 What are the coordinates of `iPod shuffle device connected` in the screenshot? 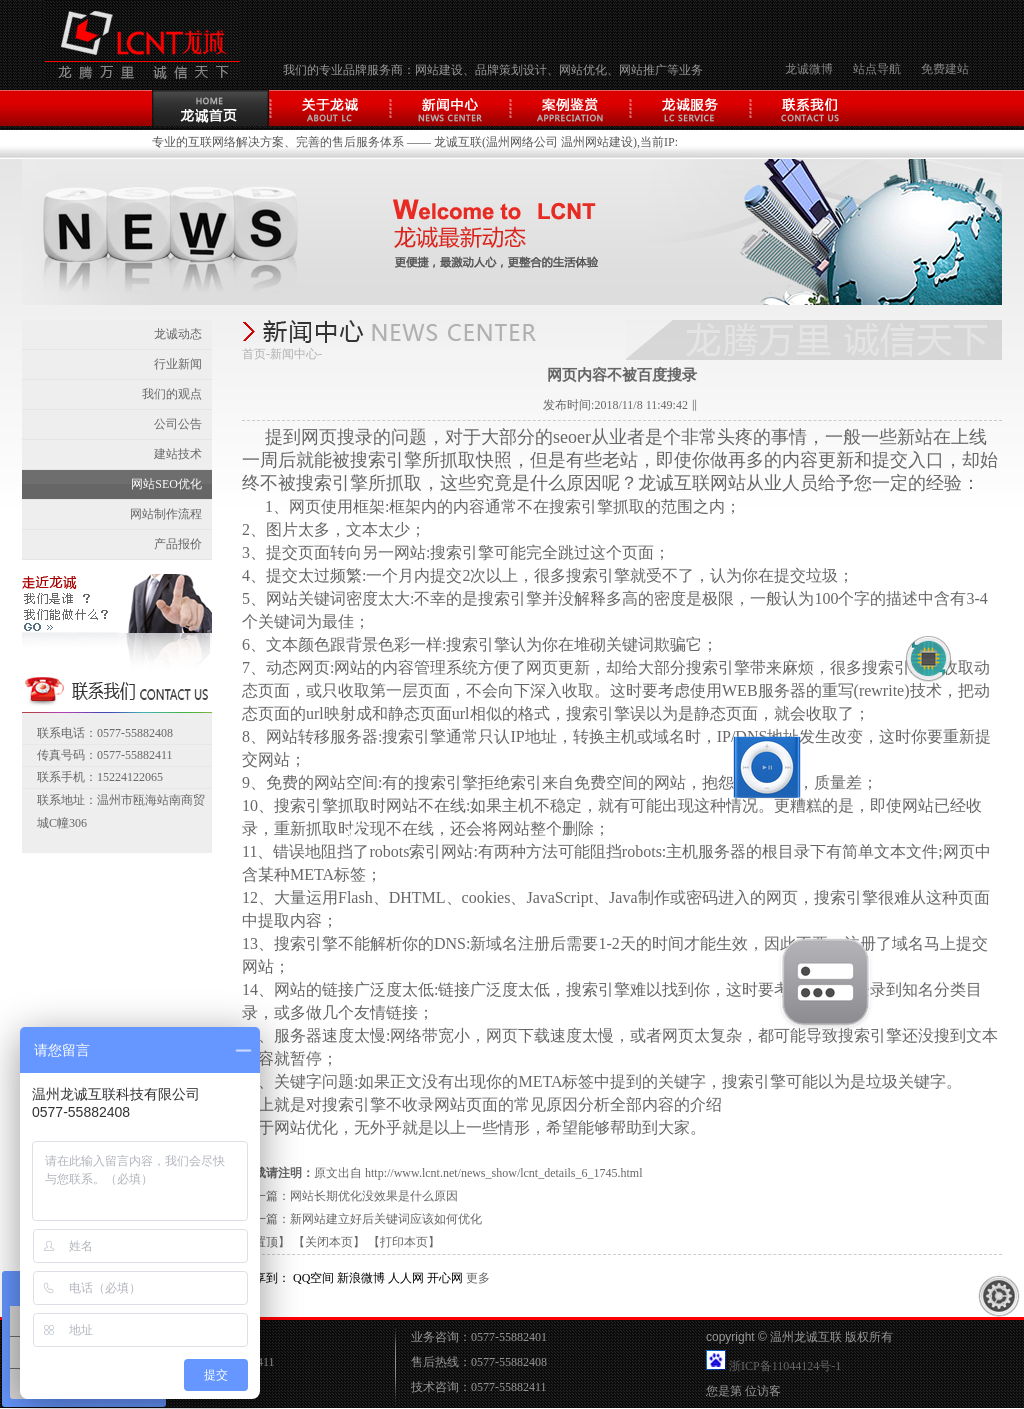 It's located at (767, 767).